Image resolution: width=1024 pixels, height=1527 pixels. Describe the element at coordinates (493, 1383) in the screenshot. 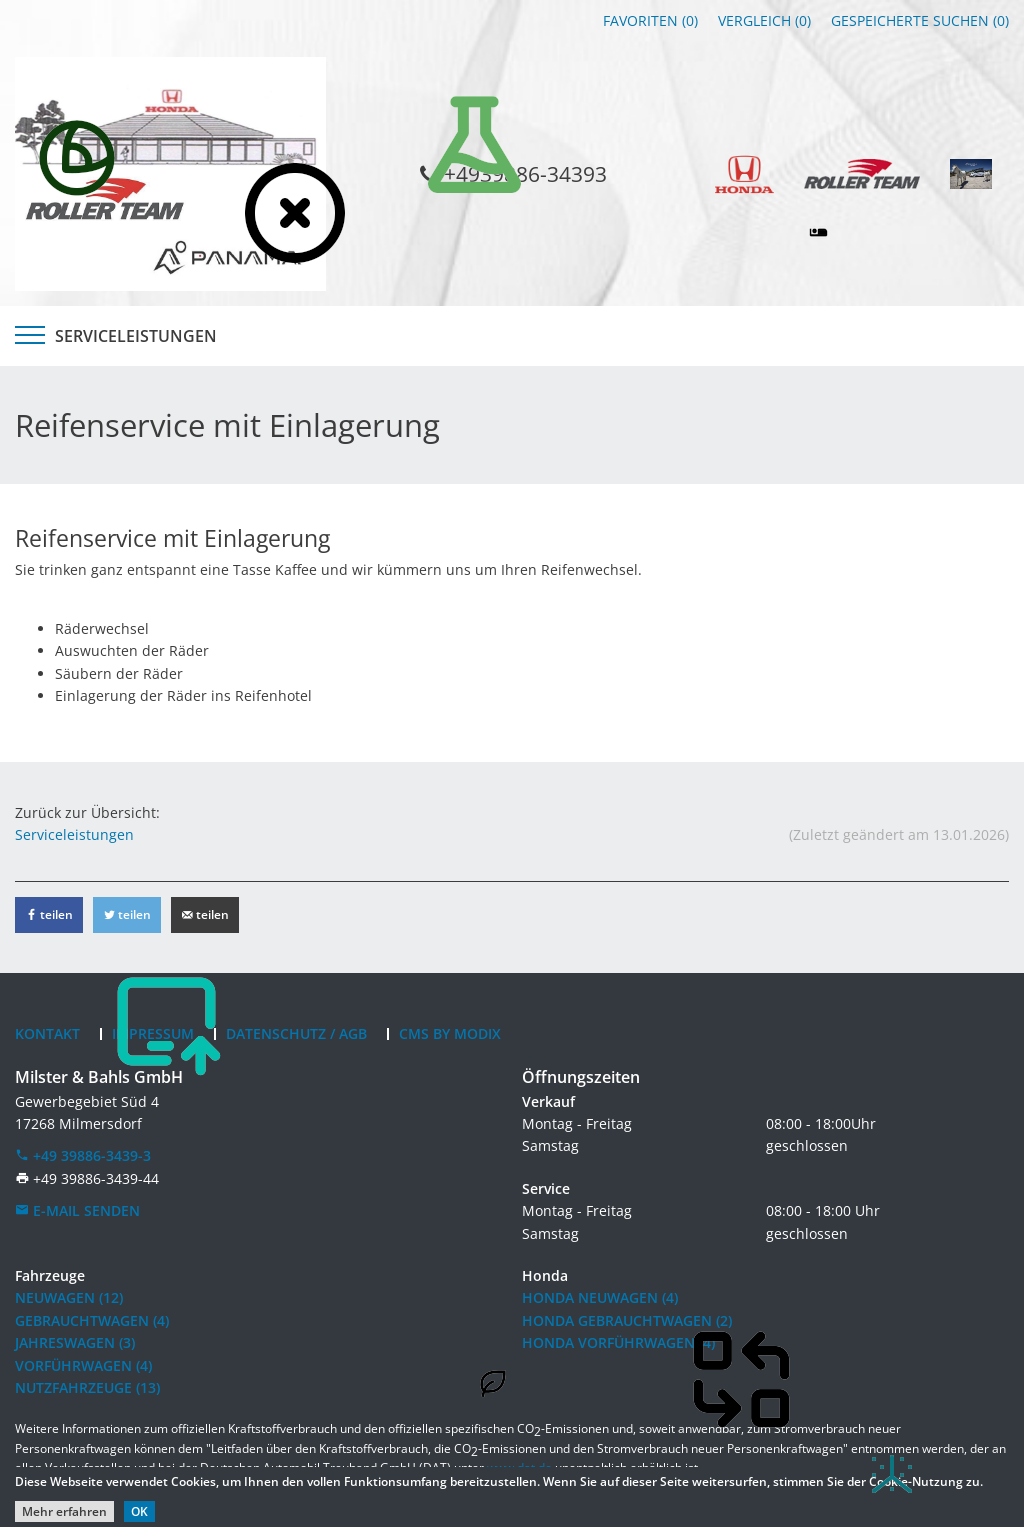

I see `view eco-friendly or sustainable options` at that location.